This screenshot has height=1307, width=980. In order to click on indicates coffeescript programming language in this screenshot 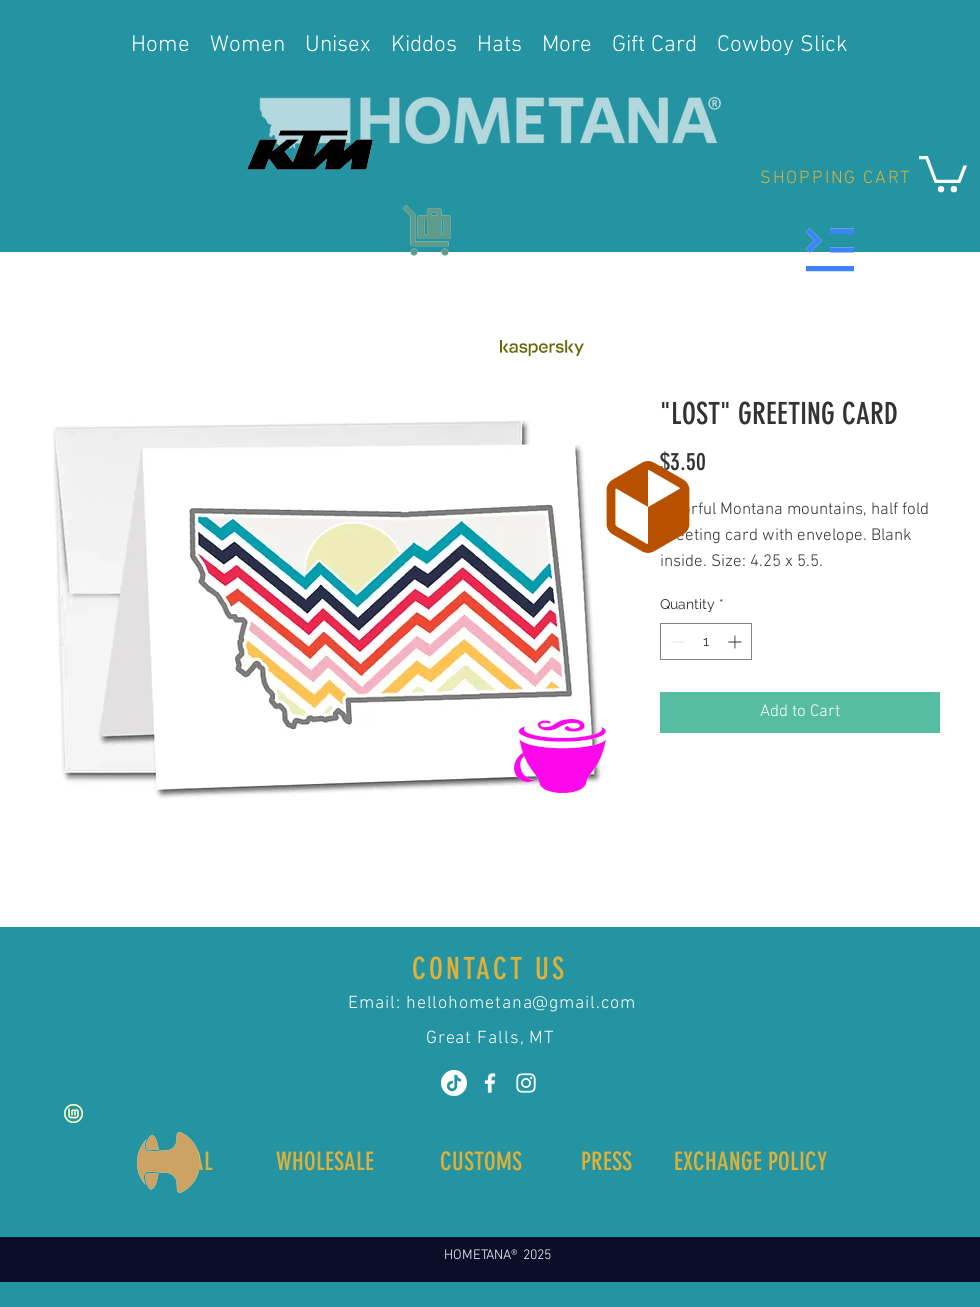, I will do `click(560, 756)`.